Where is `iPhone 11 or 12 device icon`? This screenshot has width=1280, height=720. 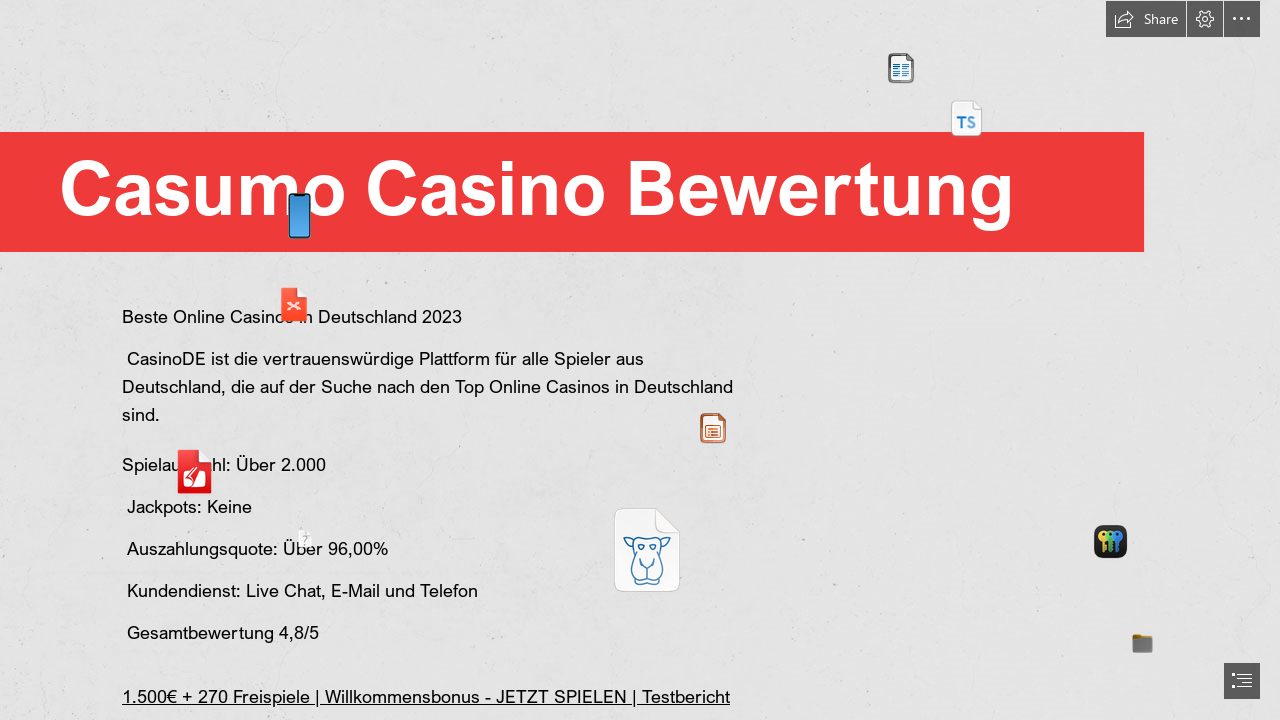 iPhone 11 or 12 device icon is located at coordinates (299, 216).